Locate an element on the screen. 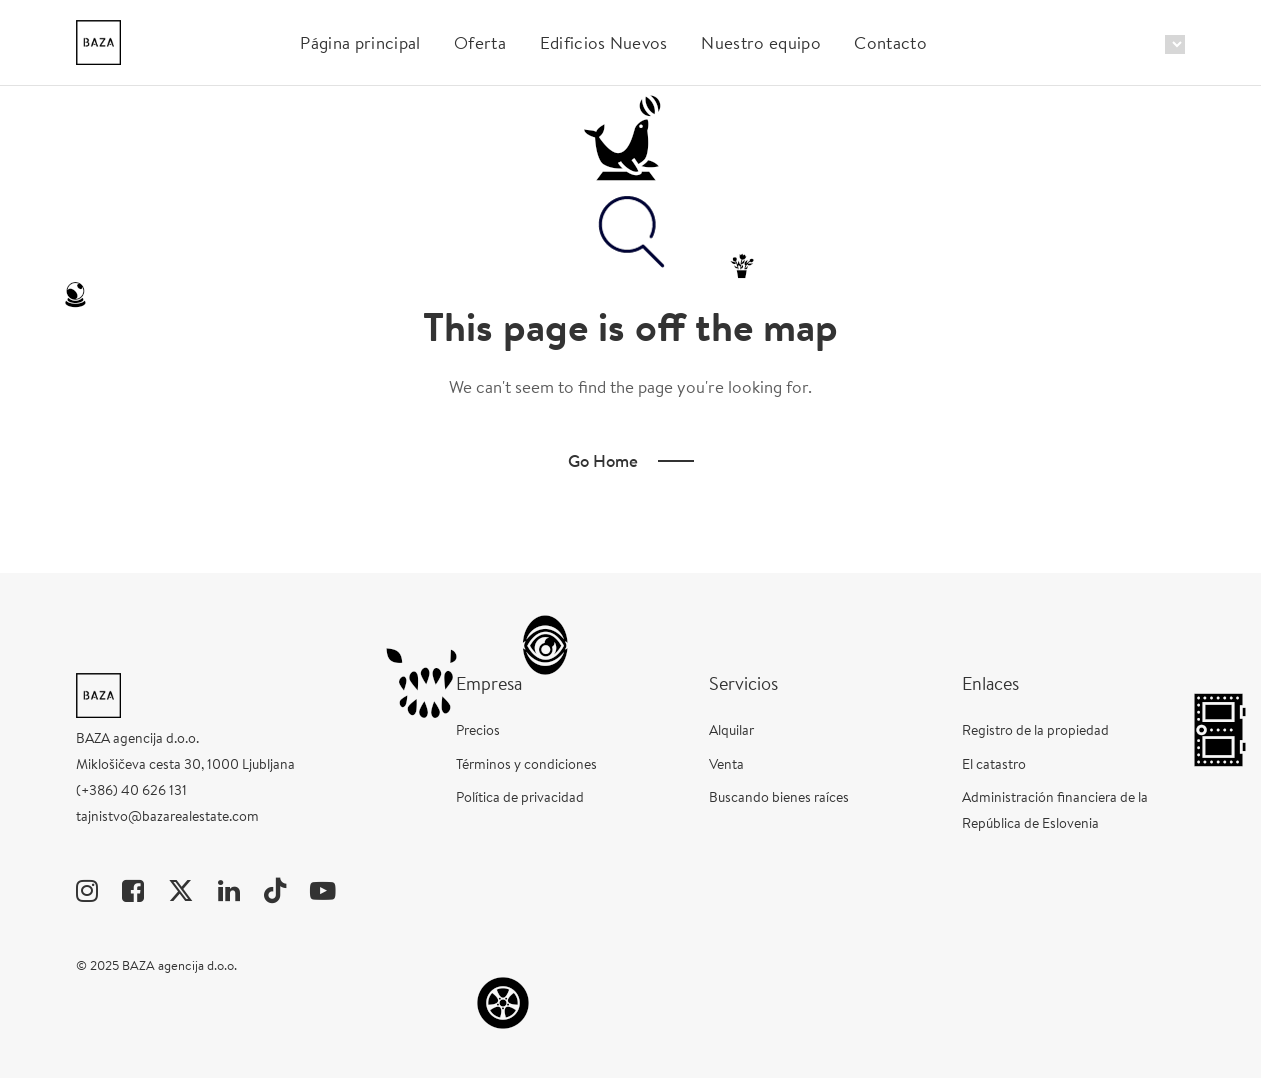 The image size is (1261, 1078). access vehicle or tire settings is located at coordinates (503, 1003).